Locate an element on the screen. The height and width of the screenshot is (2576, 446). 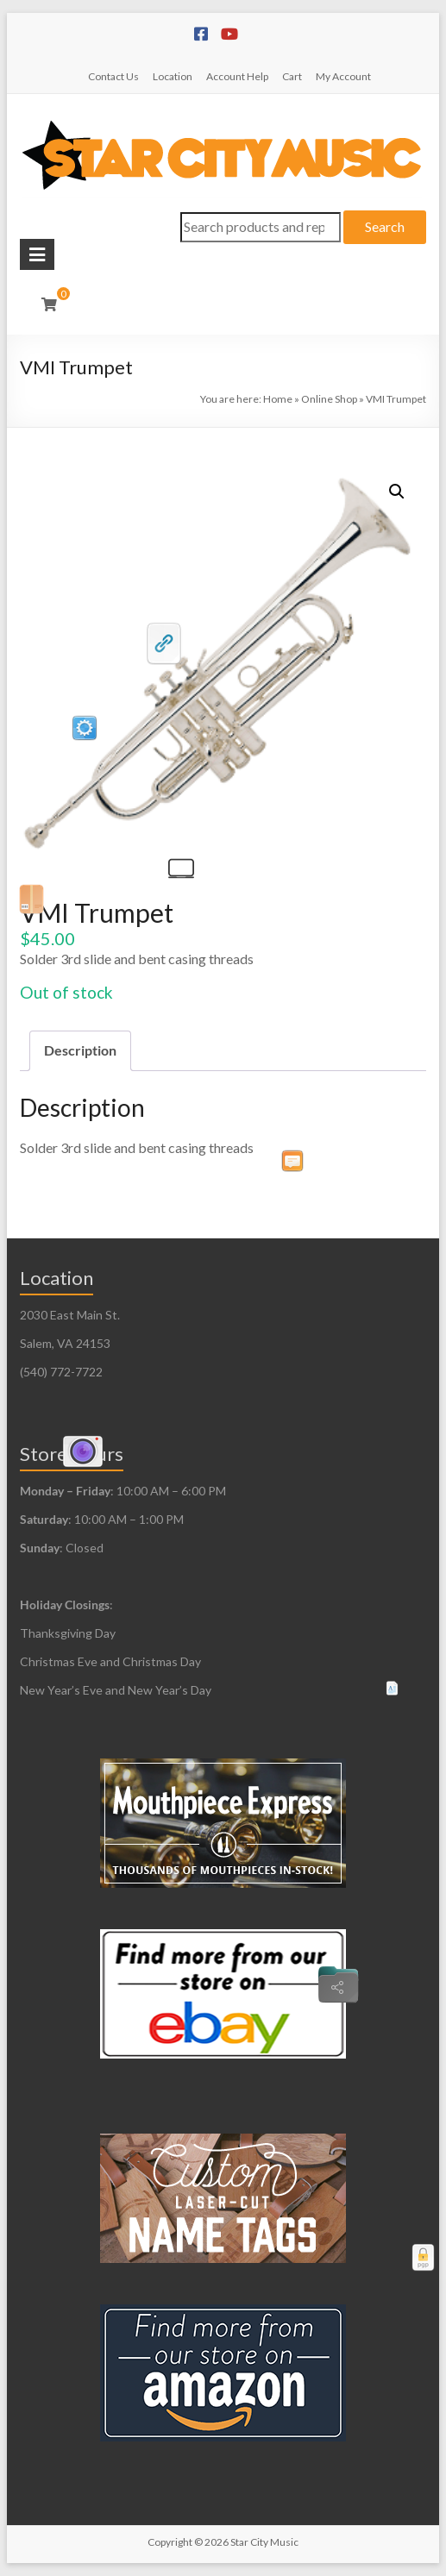
open the messaging or chat app is located at coordinates (292, 1161).